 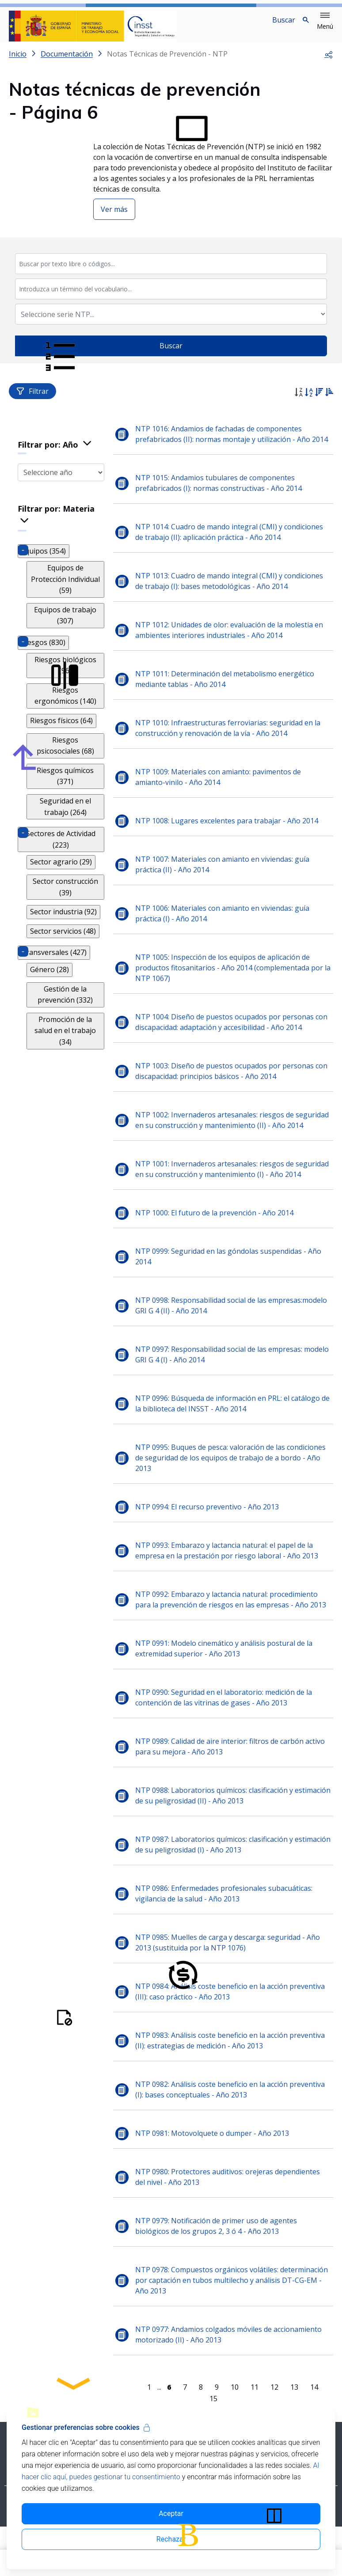 What do you see at coordinates (73, 2383) in the screenshot?
I see `expand to show more content` at bounding box center [73, 2383].